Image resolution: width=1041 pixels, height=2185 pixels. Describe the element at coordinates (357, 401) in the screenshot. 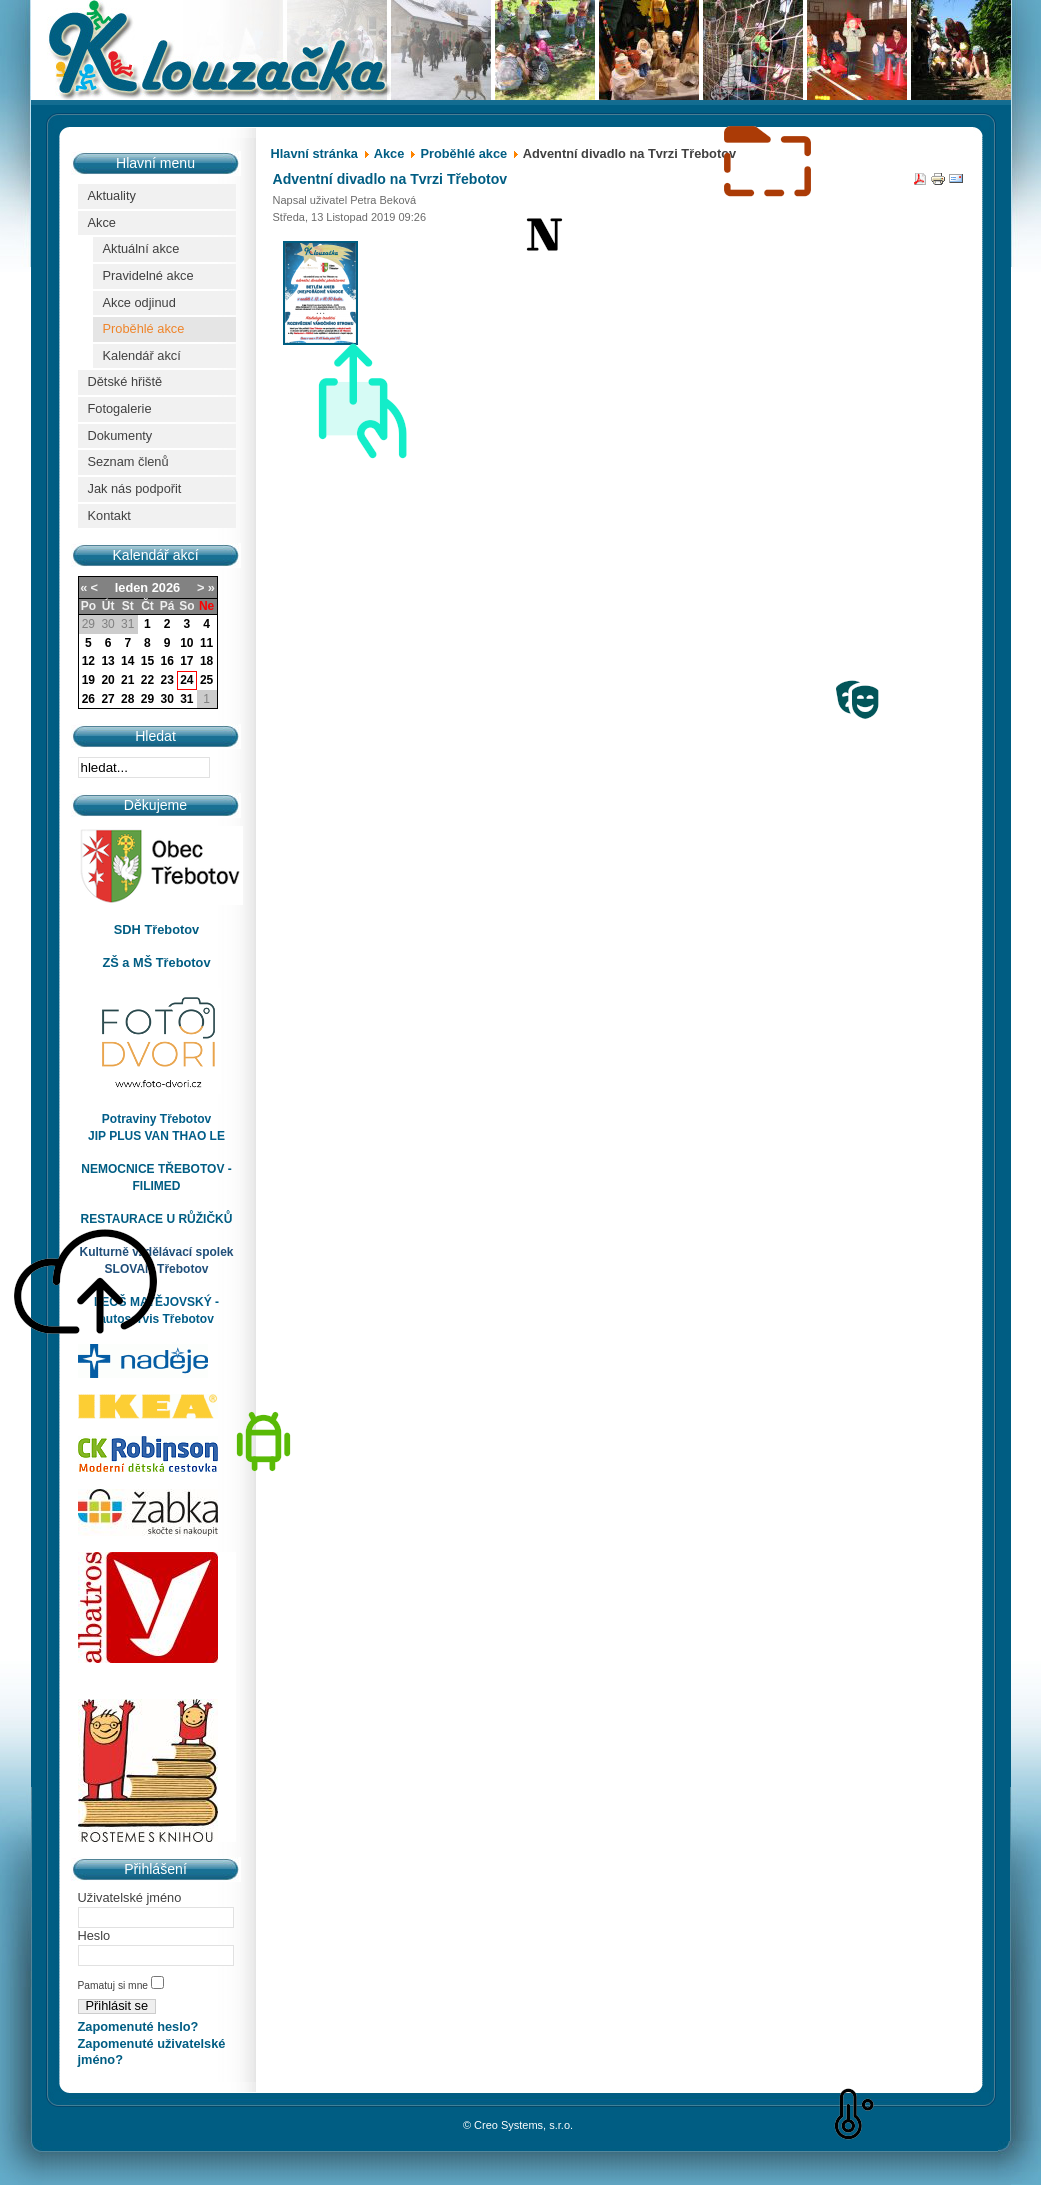

I see `deposit or upload funds manually` at that location.